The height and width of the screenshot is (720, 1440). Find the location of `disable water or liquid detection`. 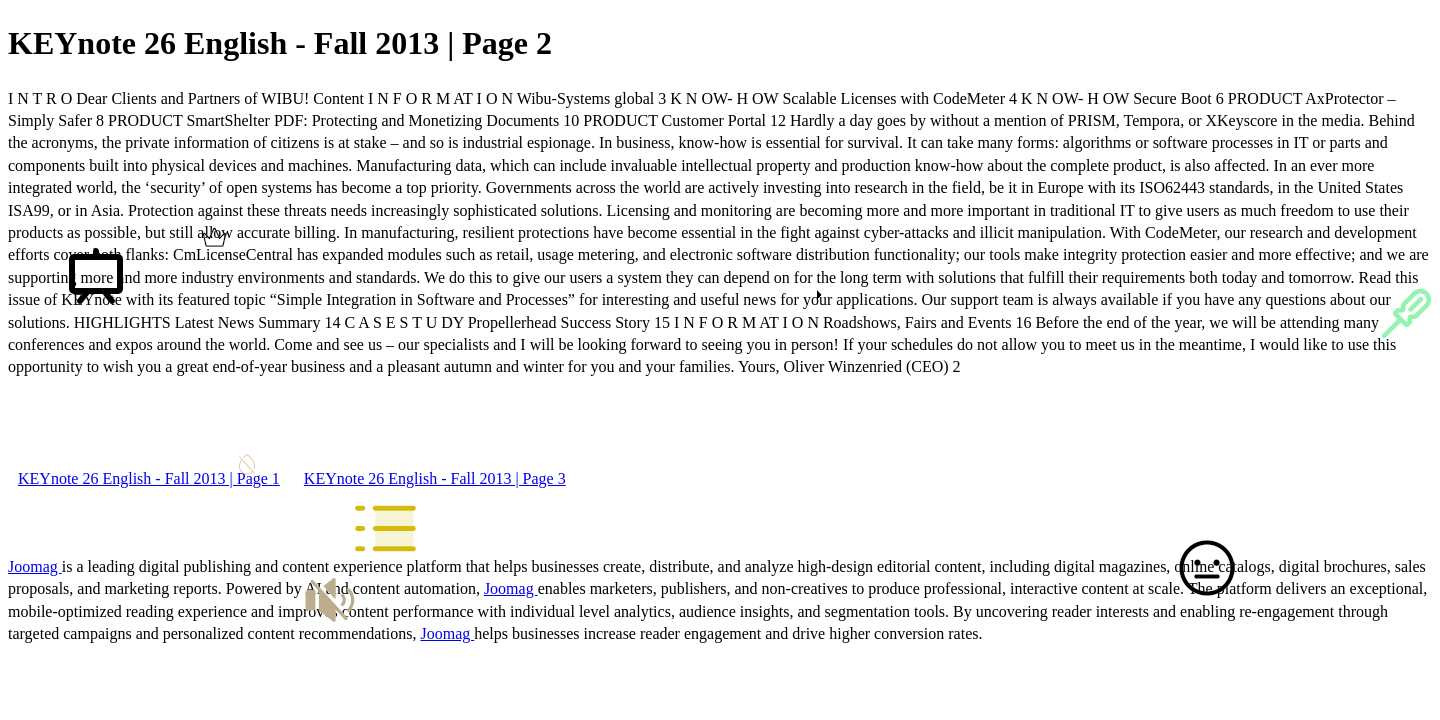

disable water or liquid detection is located at coordinates (247, 465).